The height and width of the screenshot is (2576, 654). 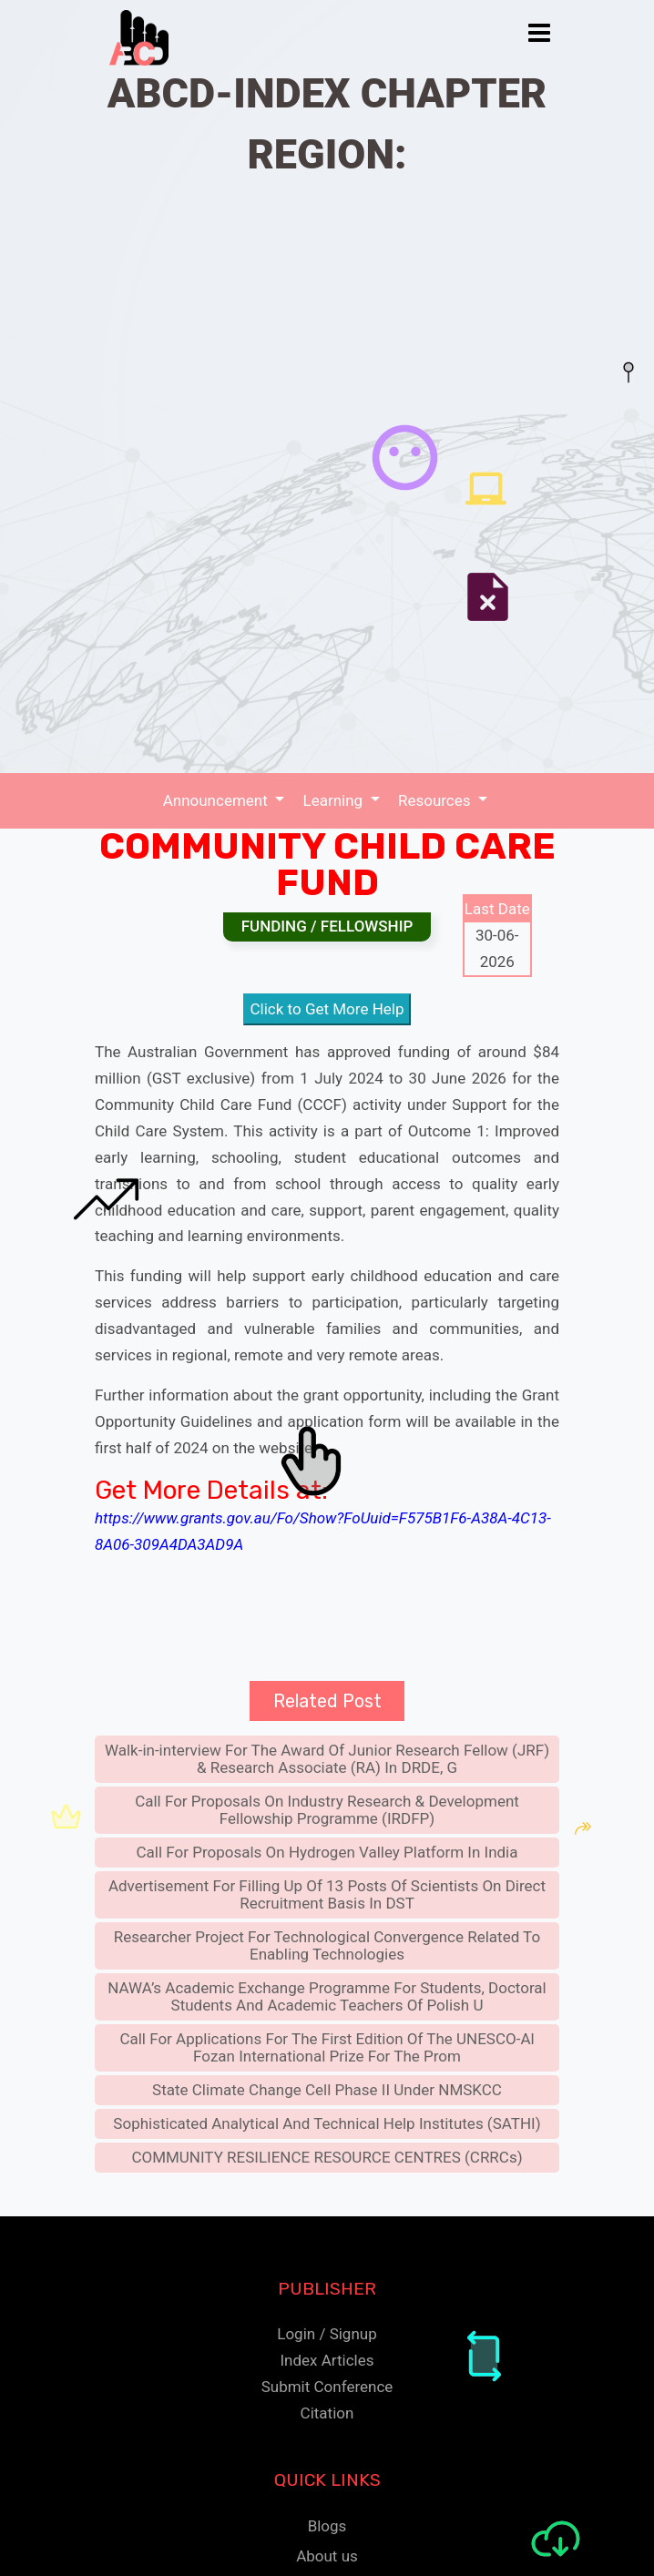 What do you see at coordinates (66, 1817) in the screenshot?
I see `indicates premium or pro membership status` at bounding box center [66, 1817].